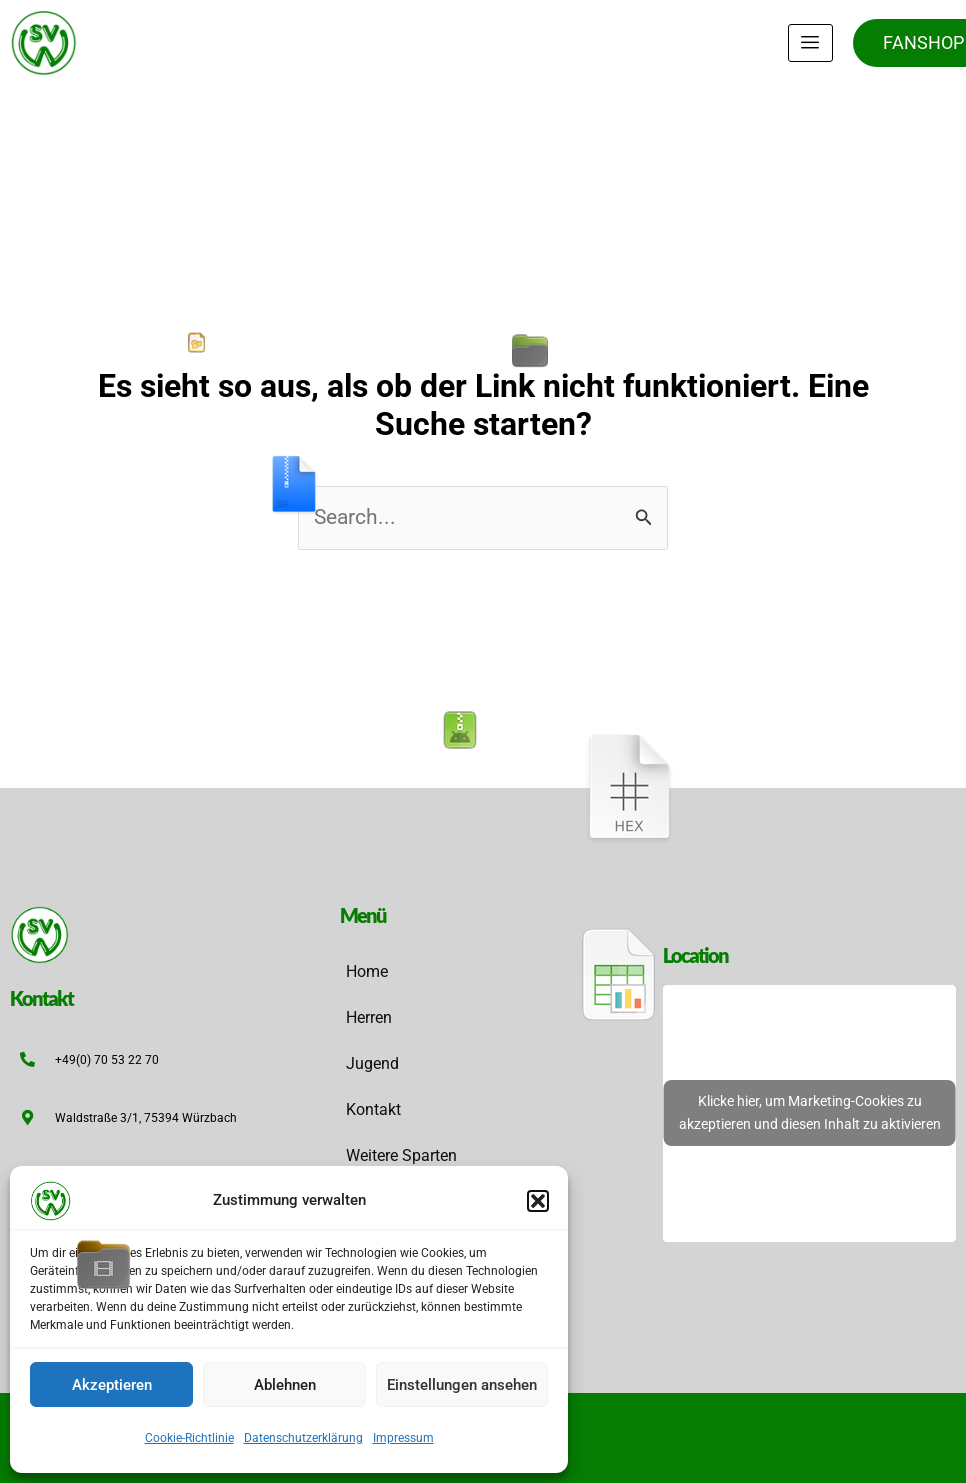  Describe the element at coordinates (103, 1264) in the screenshot. I see `open your videos folder` at that location.